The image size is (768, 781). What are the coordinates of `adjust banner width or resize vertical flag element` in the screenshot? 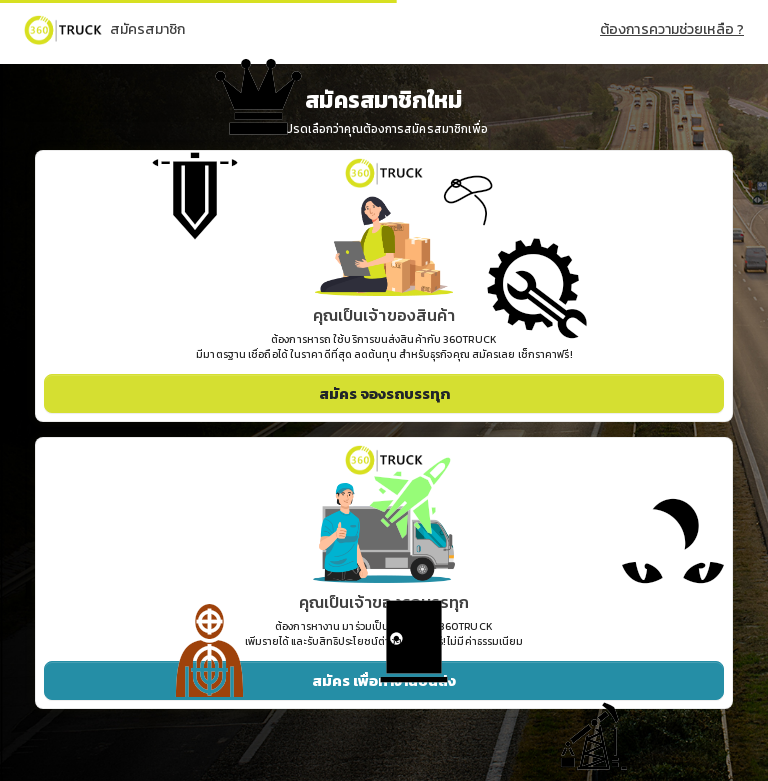 It's located at (195, 195).